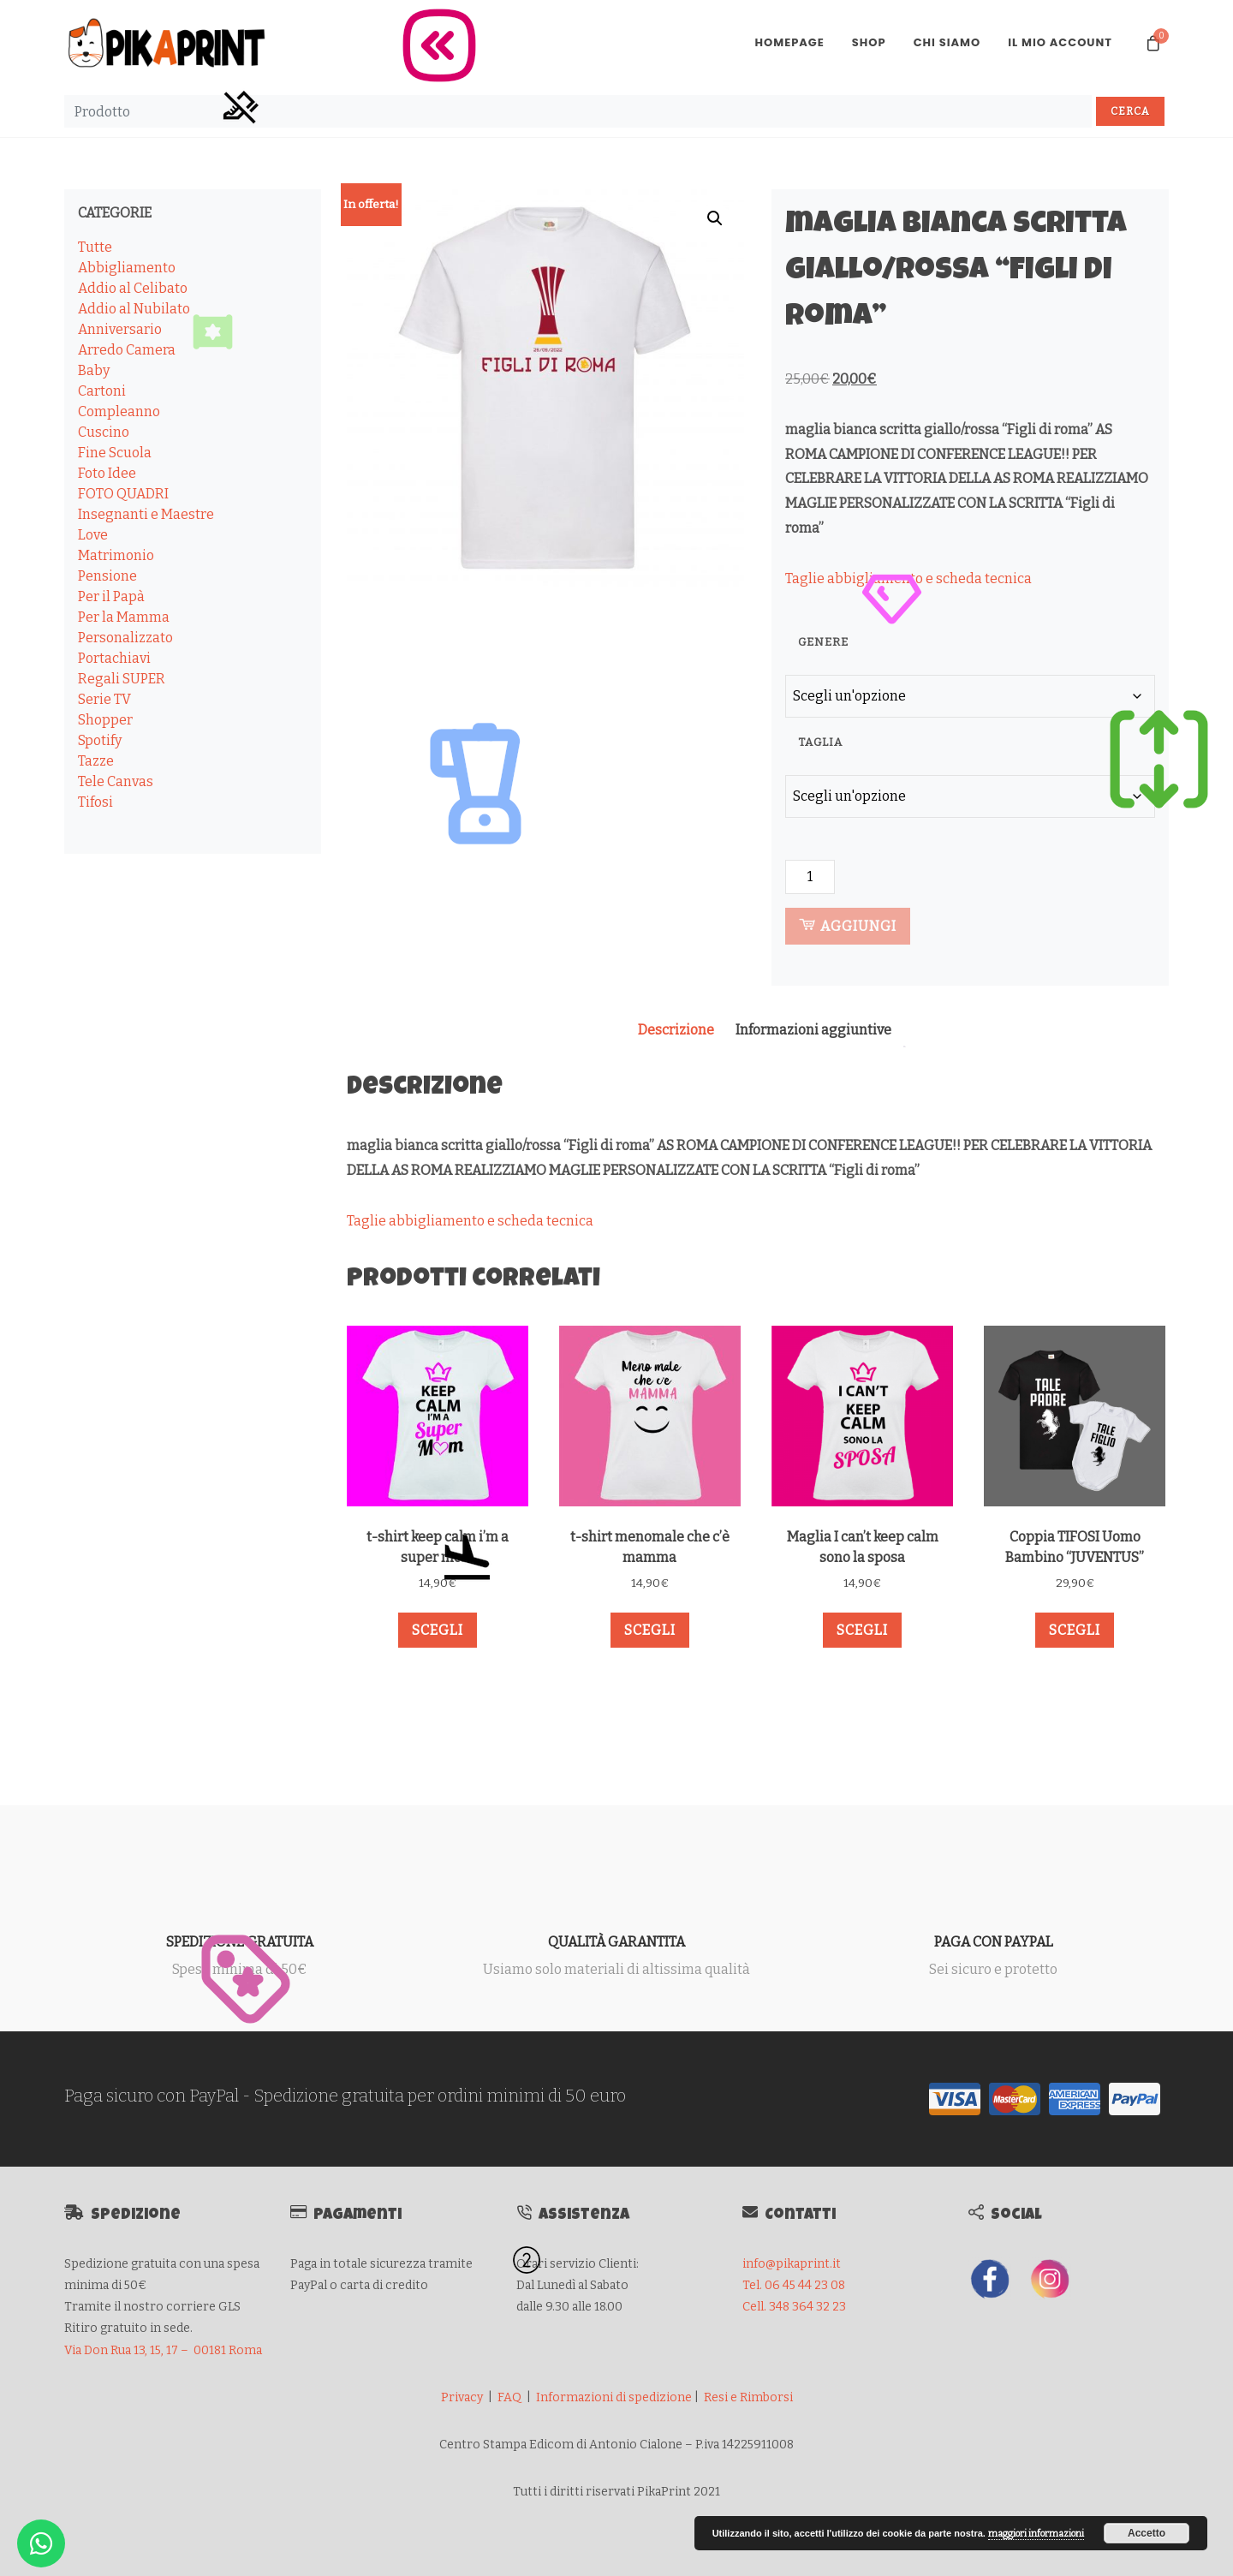 This screenshot has width=1233, height=2576. What do you see at coordinates (1159, 759) in the screenshot?
I see `switch to tall or portrait viewport mode` at bounding box center [1159, 759].